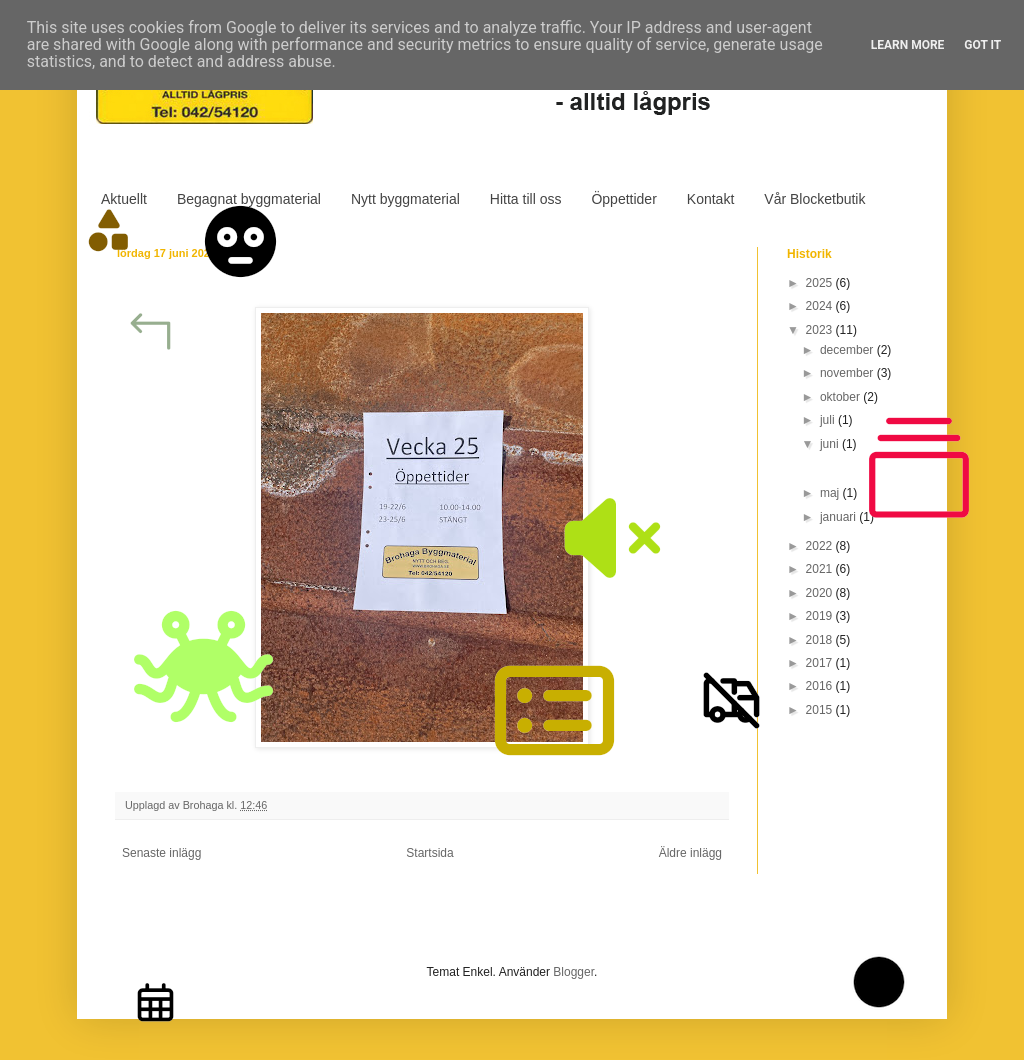 The width and height of the screenshot is (1024, 1060). I want to click on mute audio or sound, so click(616, 538).